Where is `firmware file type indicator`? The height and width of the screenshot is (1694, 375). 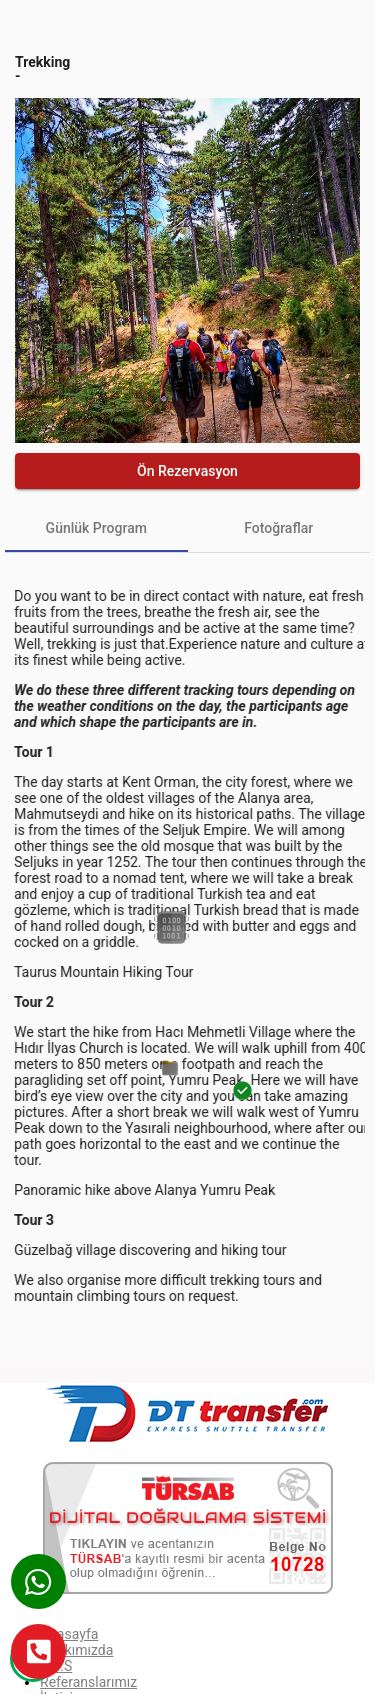
firmware file type indicator is located at coordinates (171, 927).